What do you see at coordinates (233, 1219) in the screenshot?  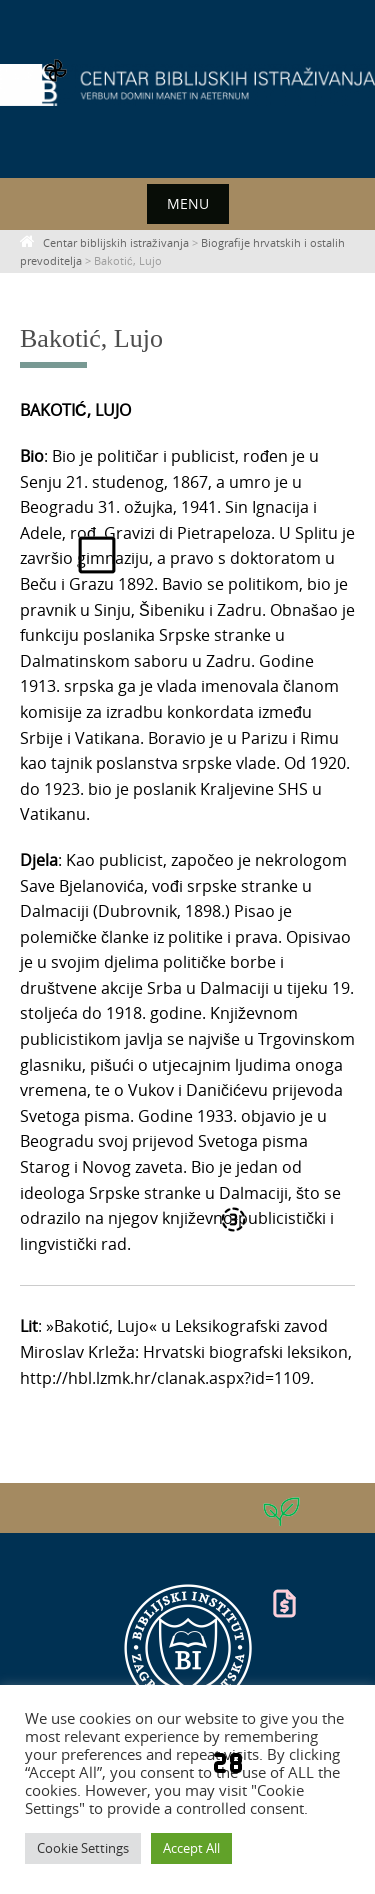 I see `step 3 of a multi-step process` at bounding box center [233, 1219].